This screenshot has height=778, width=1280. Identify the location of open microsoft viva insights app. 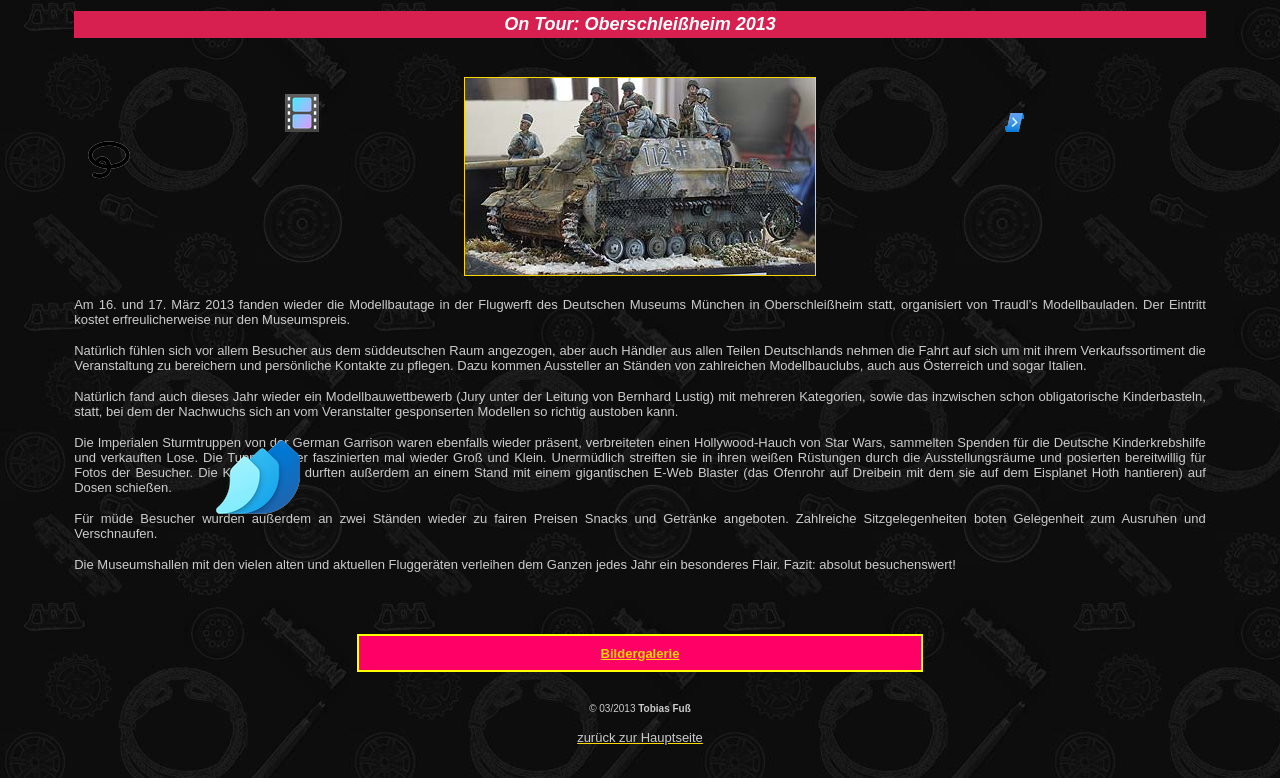
(258, 477).